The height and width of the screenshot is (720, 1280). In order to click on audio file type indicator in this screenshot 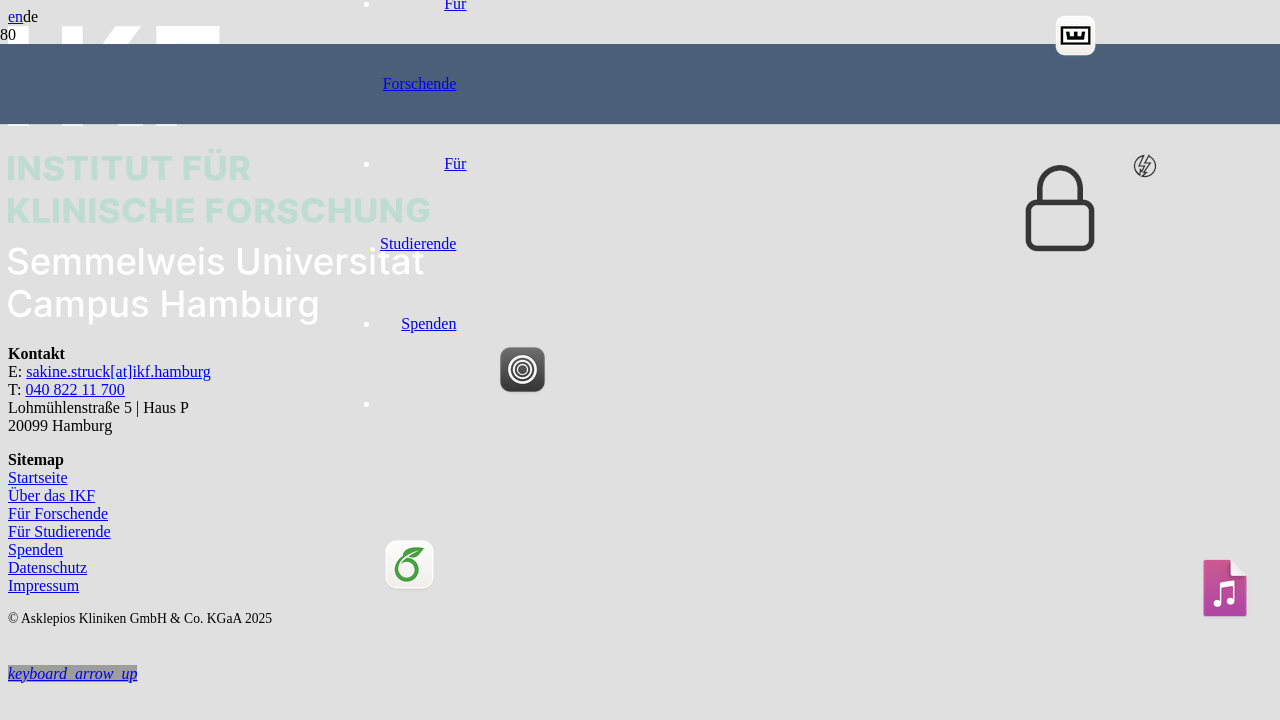, I will do `click(1225, 588)`.